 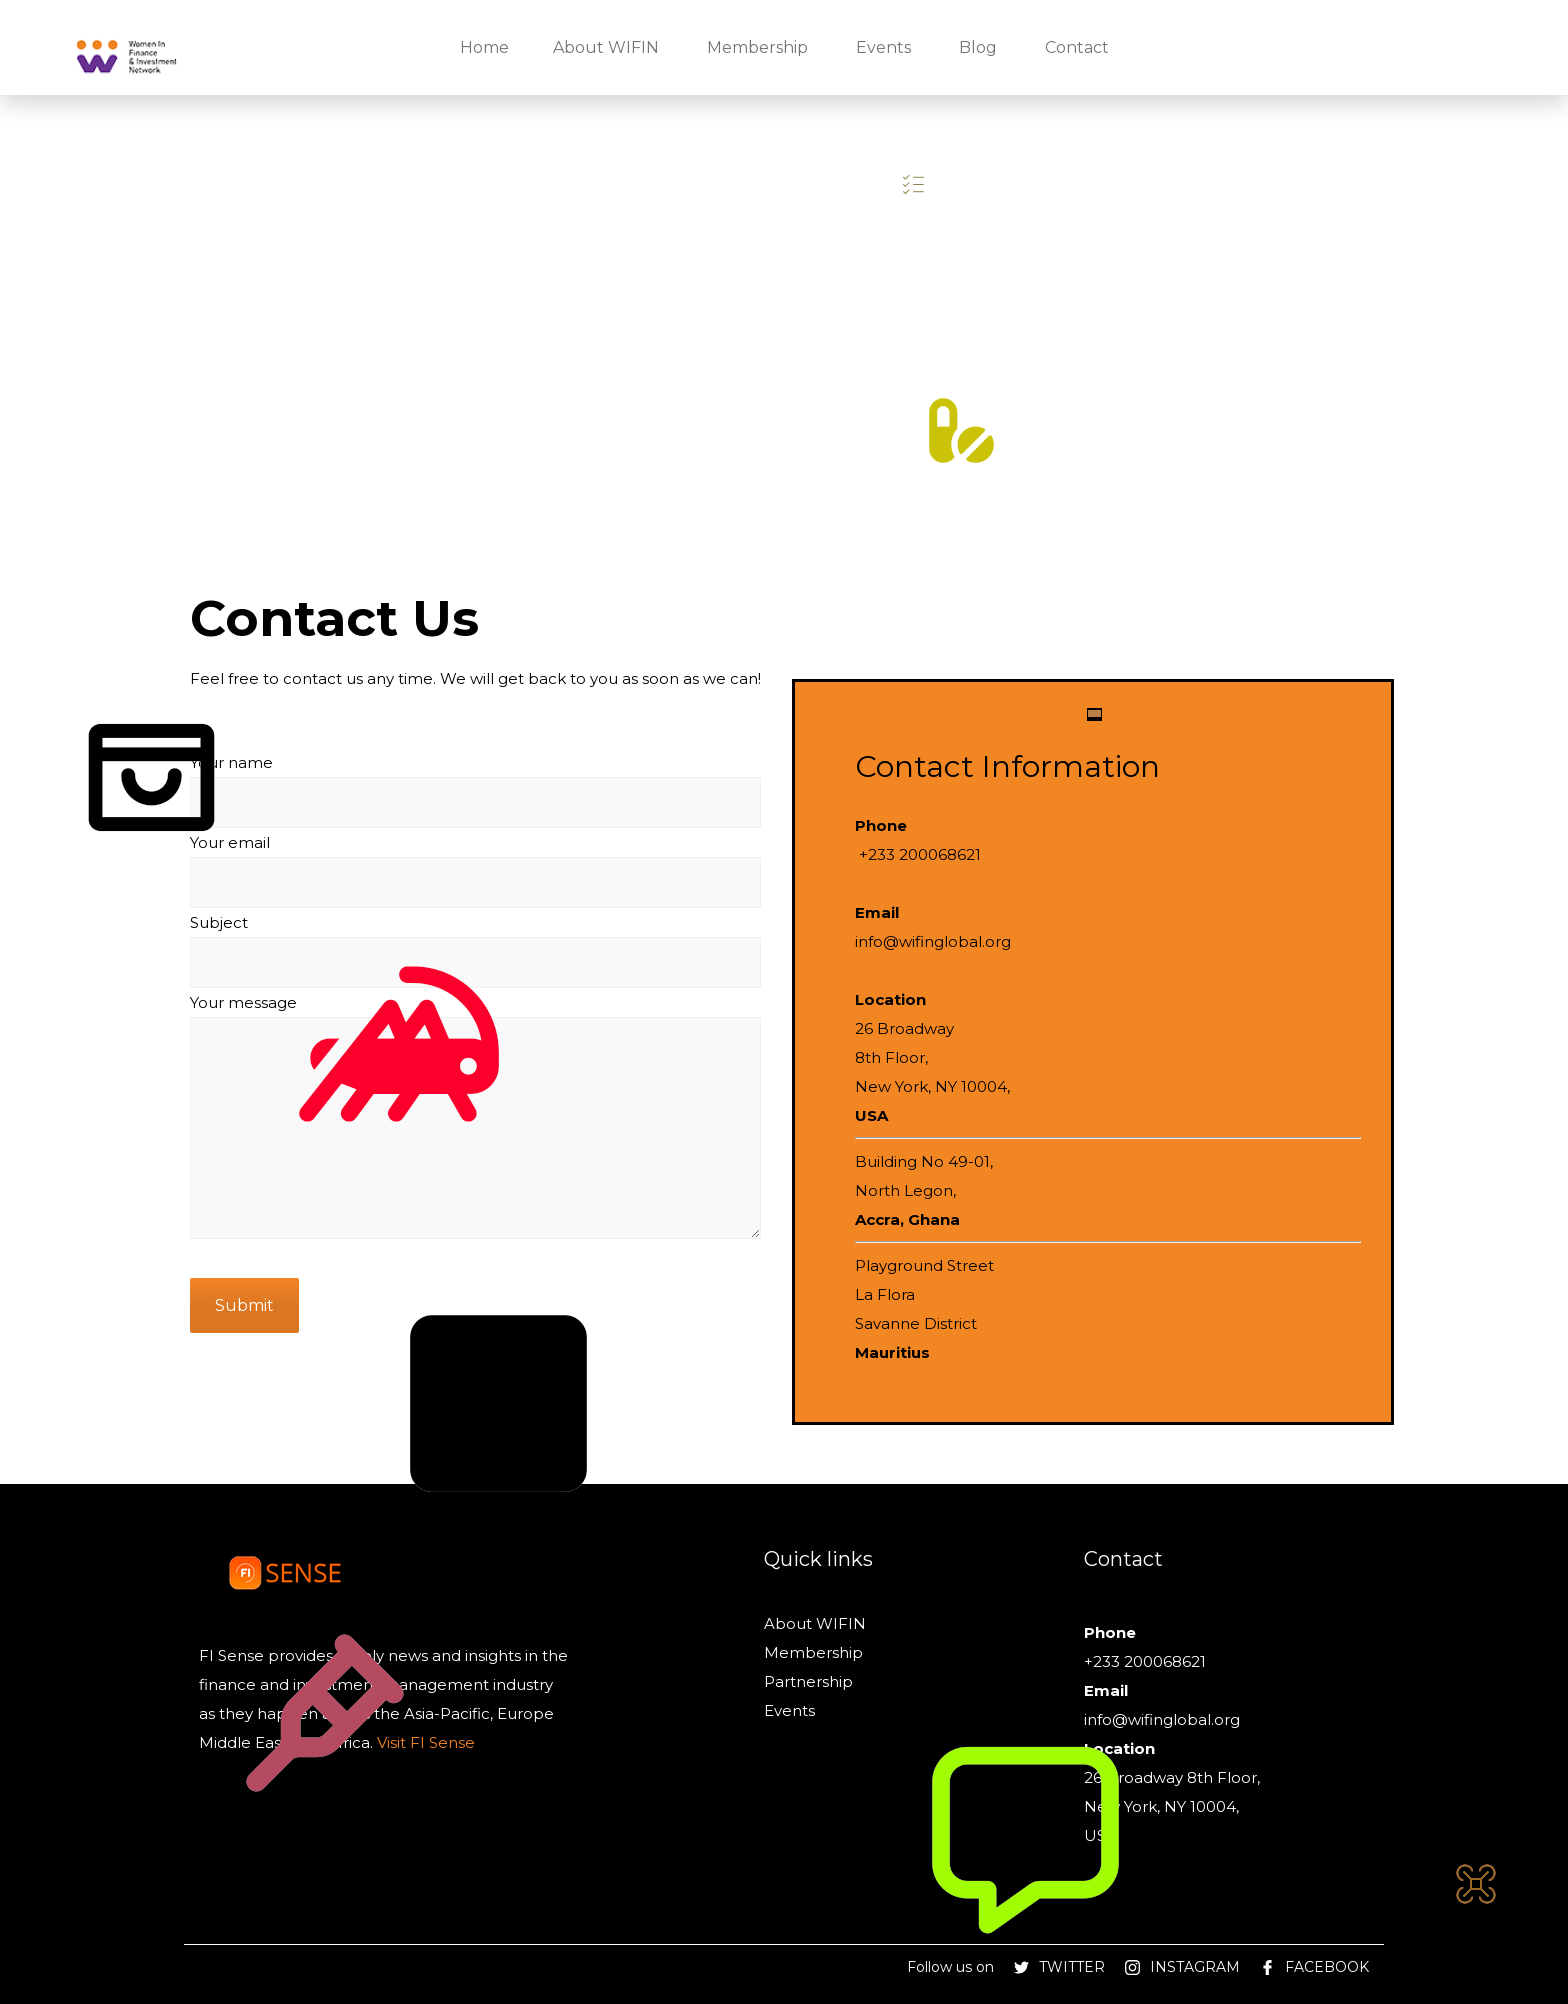 What do you see at coordinates (1025, 1828) in the screenshot?
I see `open messaging or chat` at bounding box center [1025, 1828].